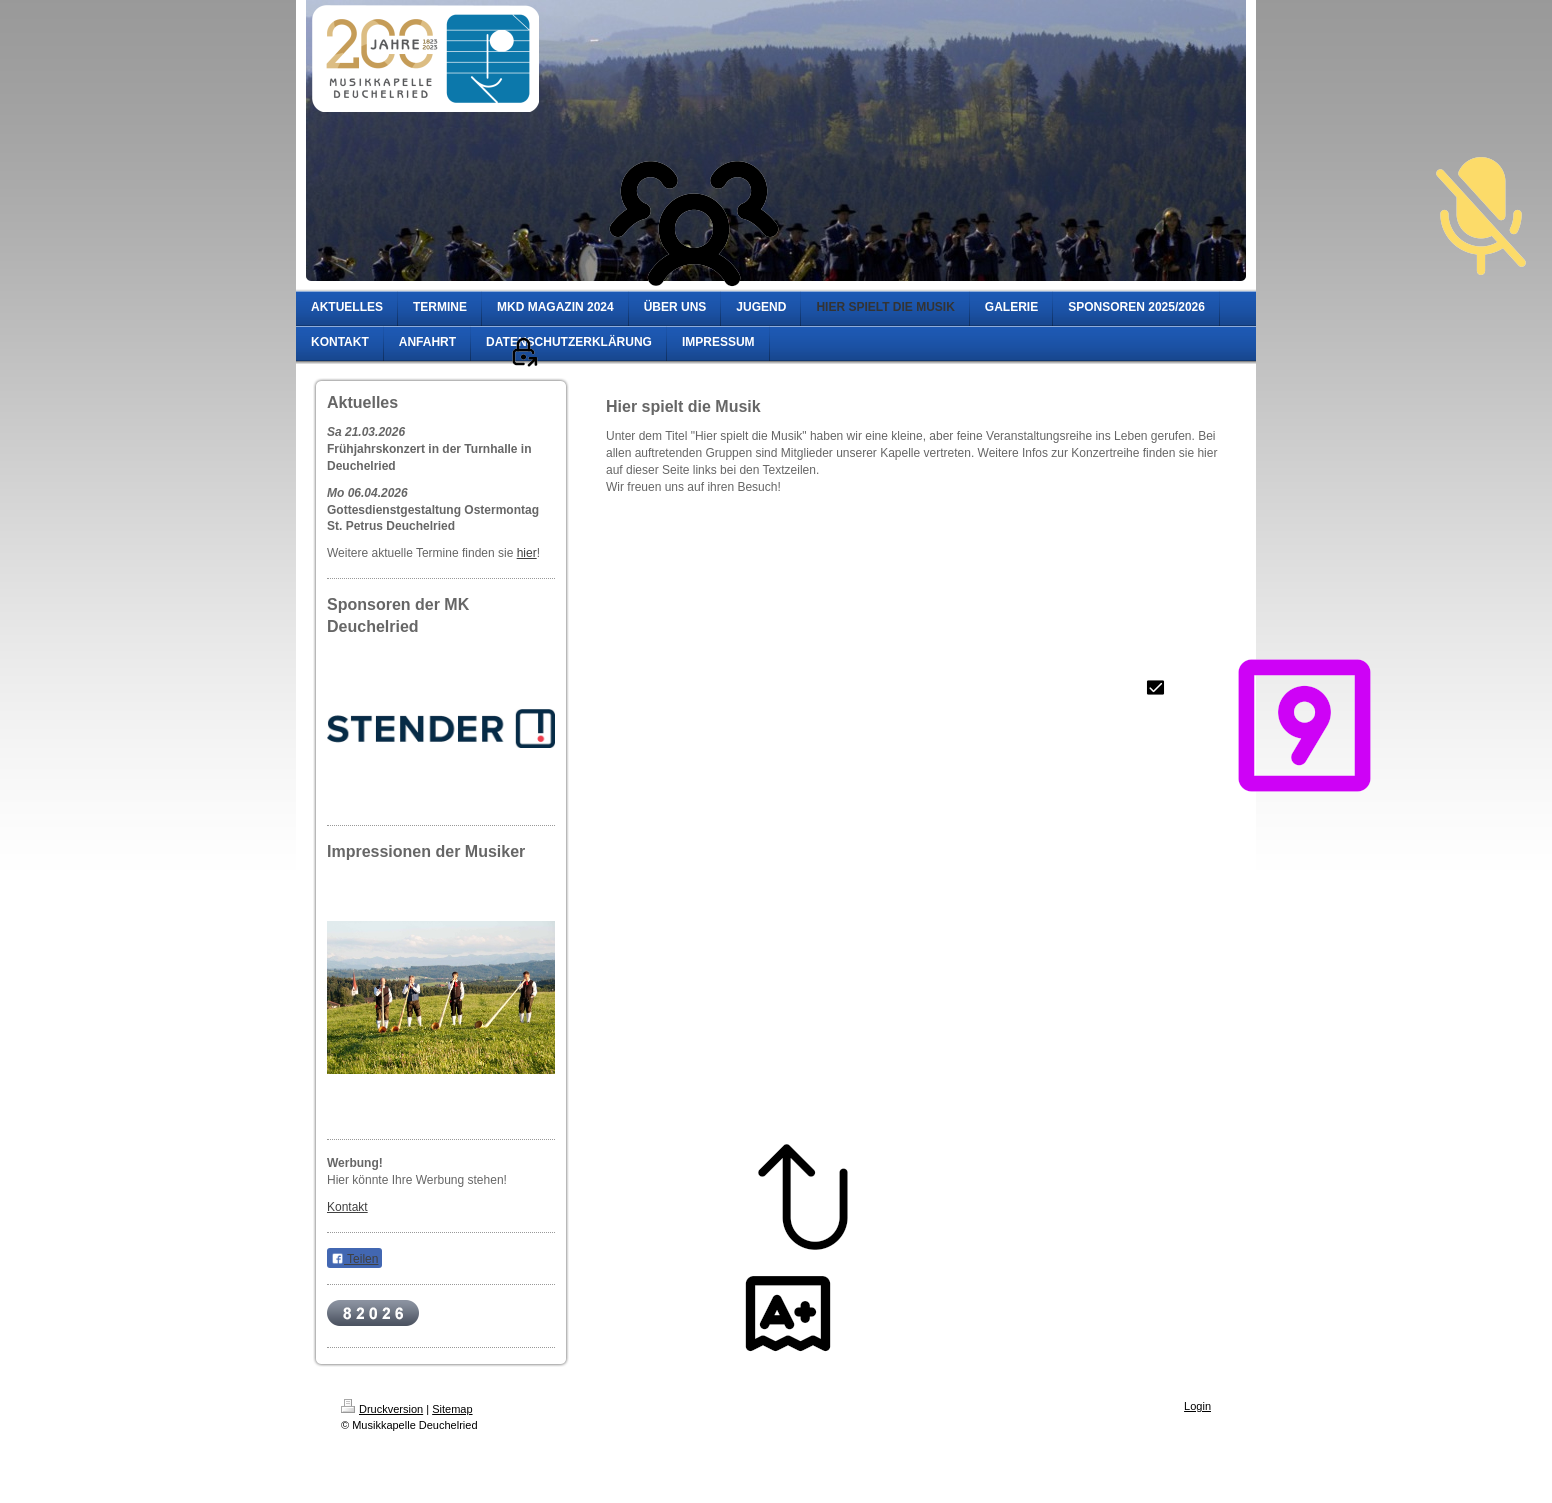 The image size is (1552, 1503). What do you see at coordinates (1481, 214) in the screenshot?
I see `mute your microphone` at bounding box center [1481, 214].